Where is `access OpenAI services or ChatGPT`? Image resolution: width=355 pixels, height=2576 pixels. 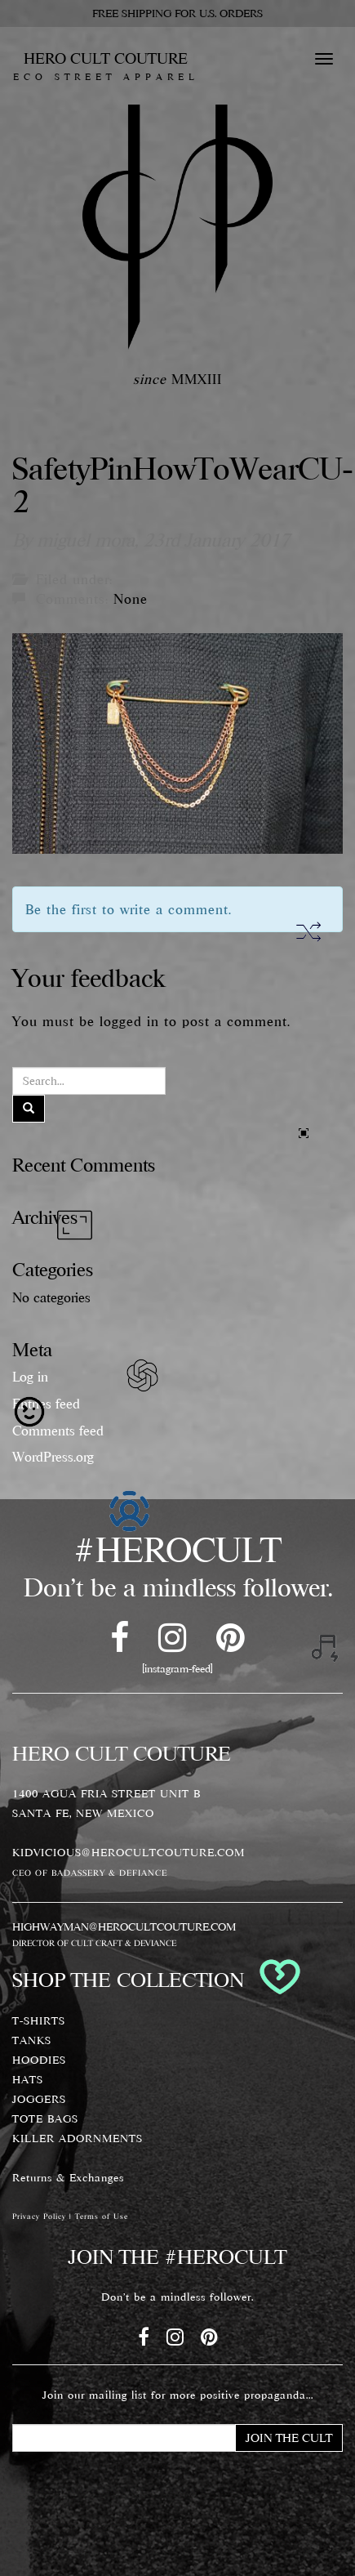
access OpenAI services or ChatGPT is located at coordinates (142, 1375).